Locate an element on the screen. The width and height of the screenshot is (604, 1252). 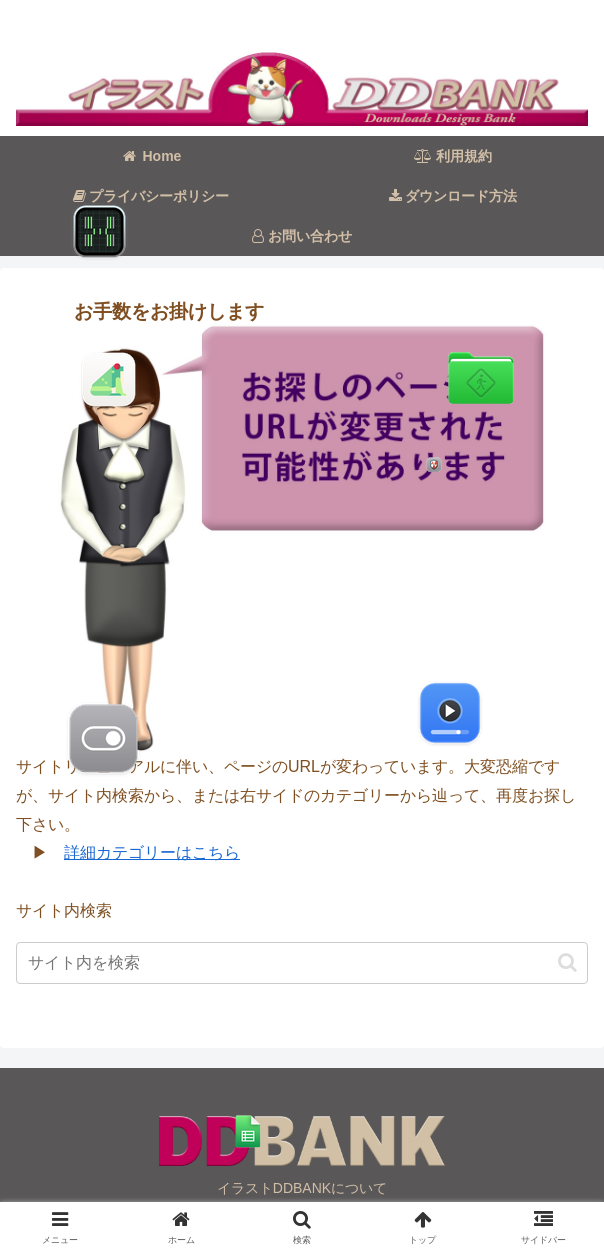
open multimedia playback settings is located at coordinates (450, 714).